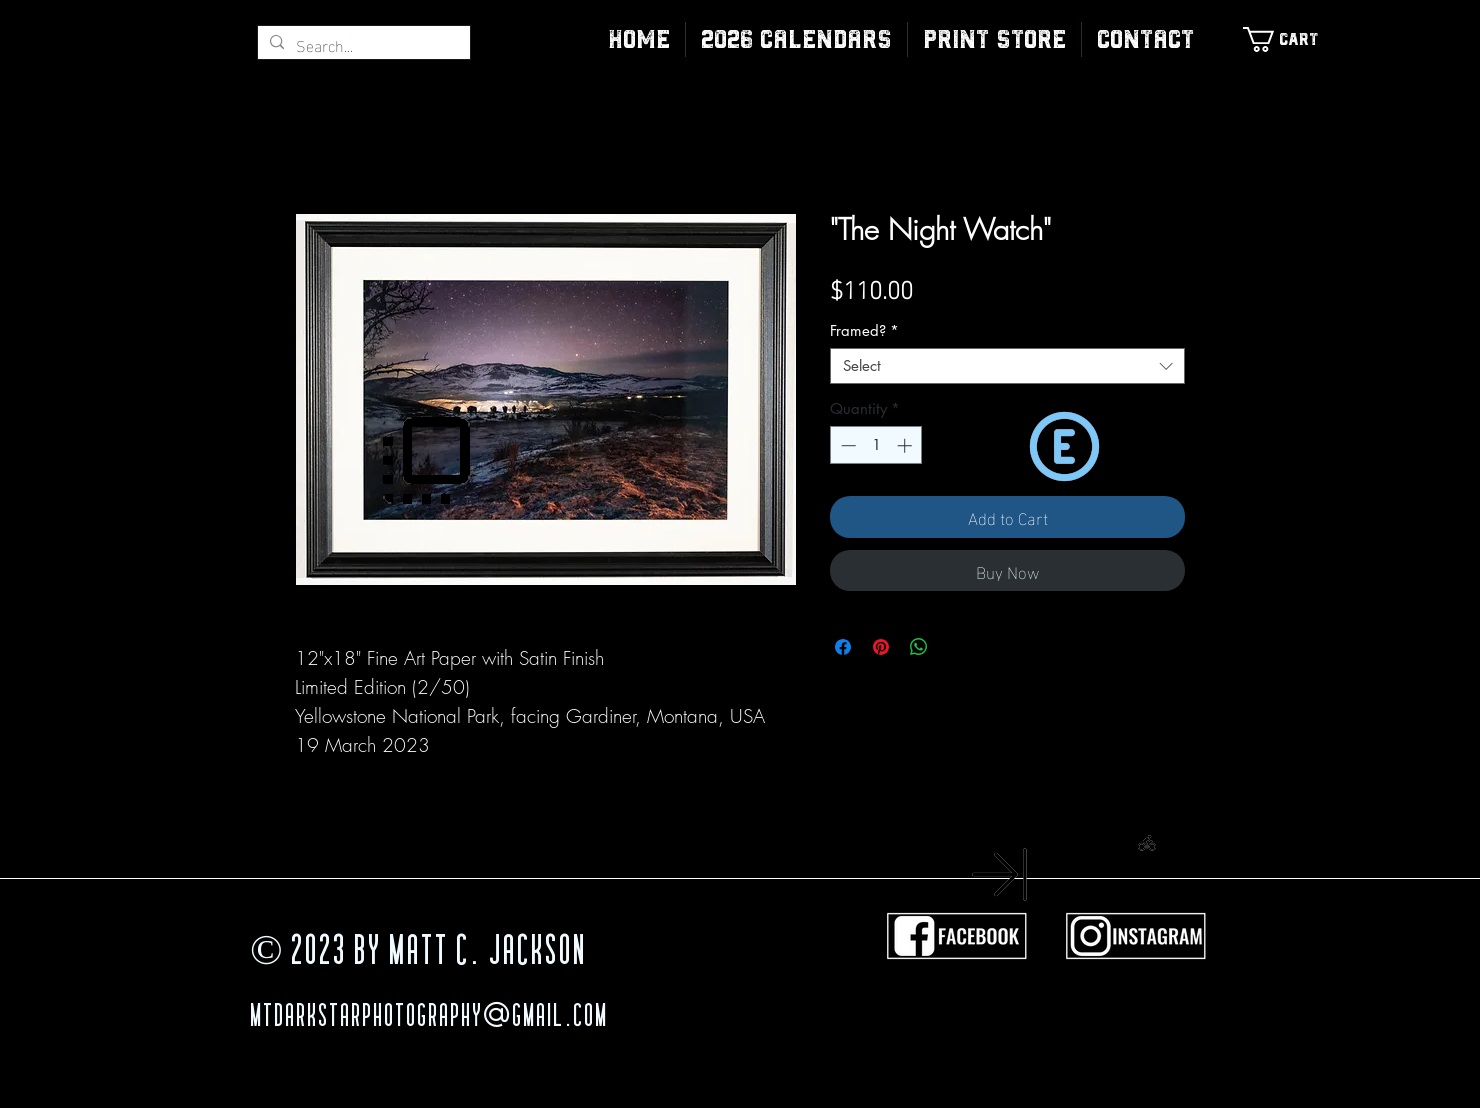 Image resolution: width=1480 pixels, height=1108 pixels. Describe the element at coordinates (908, 1013) in the screenshot. I see `clear all notifications or messages` at that location.